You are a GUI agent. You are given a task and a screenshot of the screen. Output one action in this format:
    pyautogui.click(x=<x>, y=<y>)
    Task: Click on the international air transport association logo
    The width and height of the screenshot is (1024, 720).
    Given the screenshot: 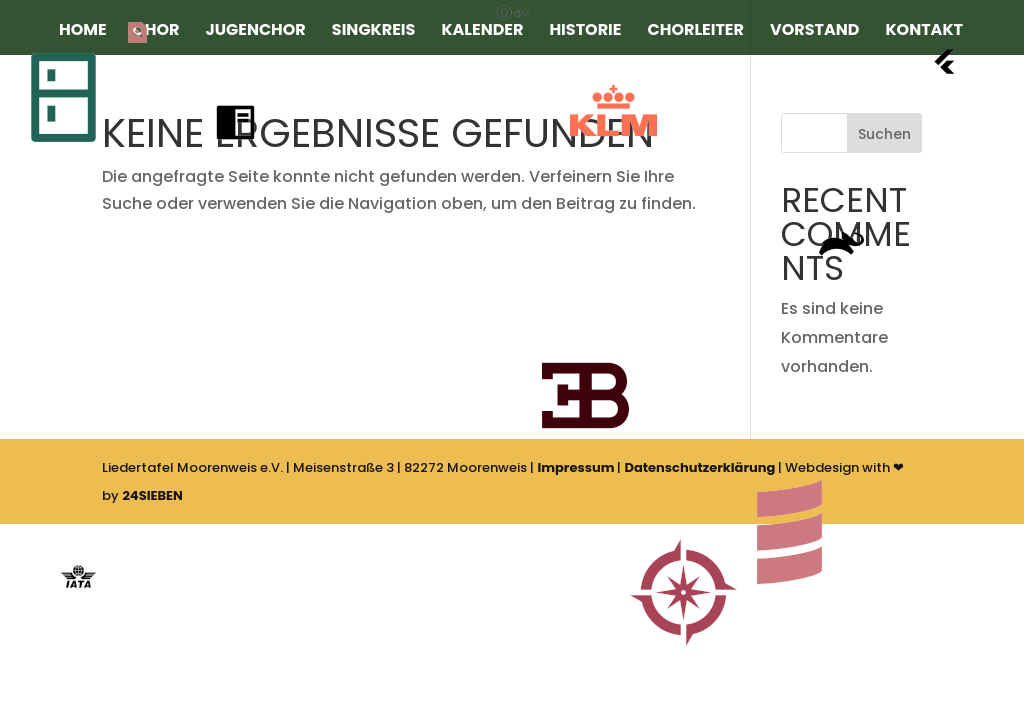 What is the action you would take?
    pyautogui.click(x=78, y=576)
    